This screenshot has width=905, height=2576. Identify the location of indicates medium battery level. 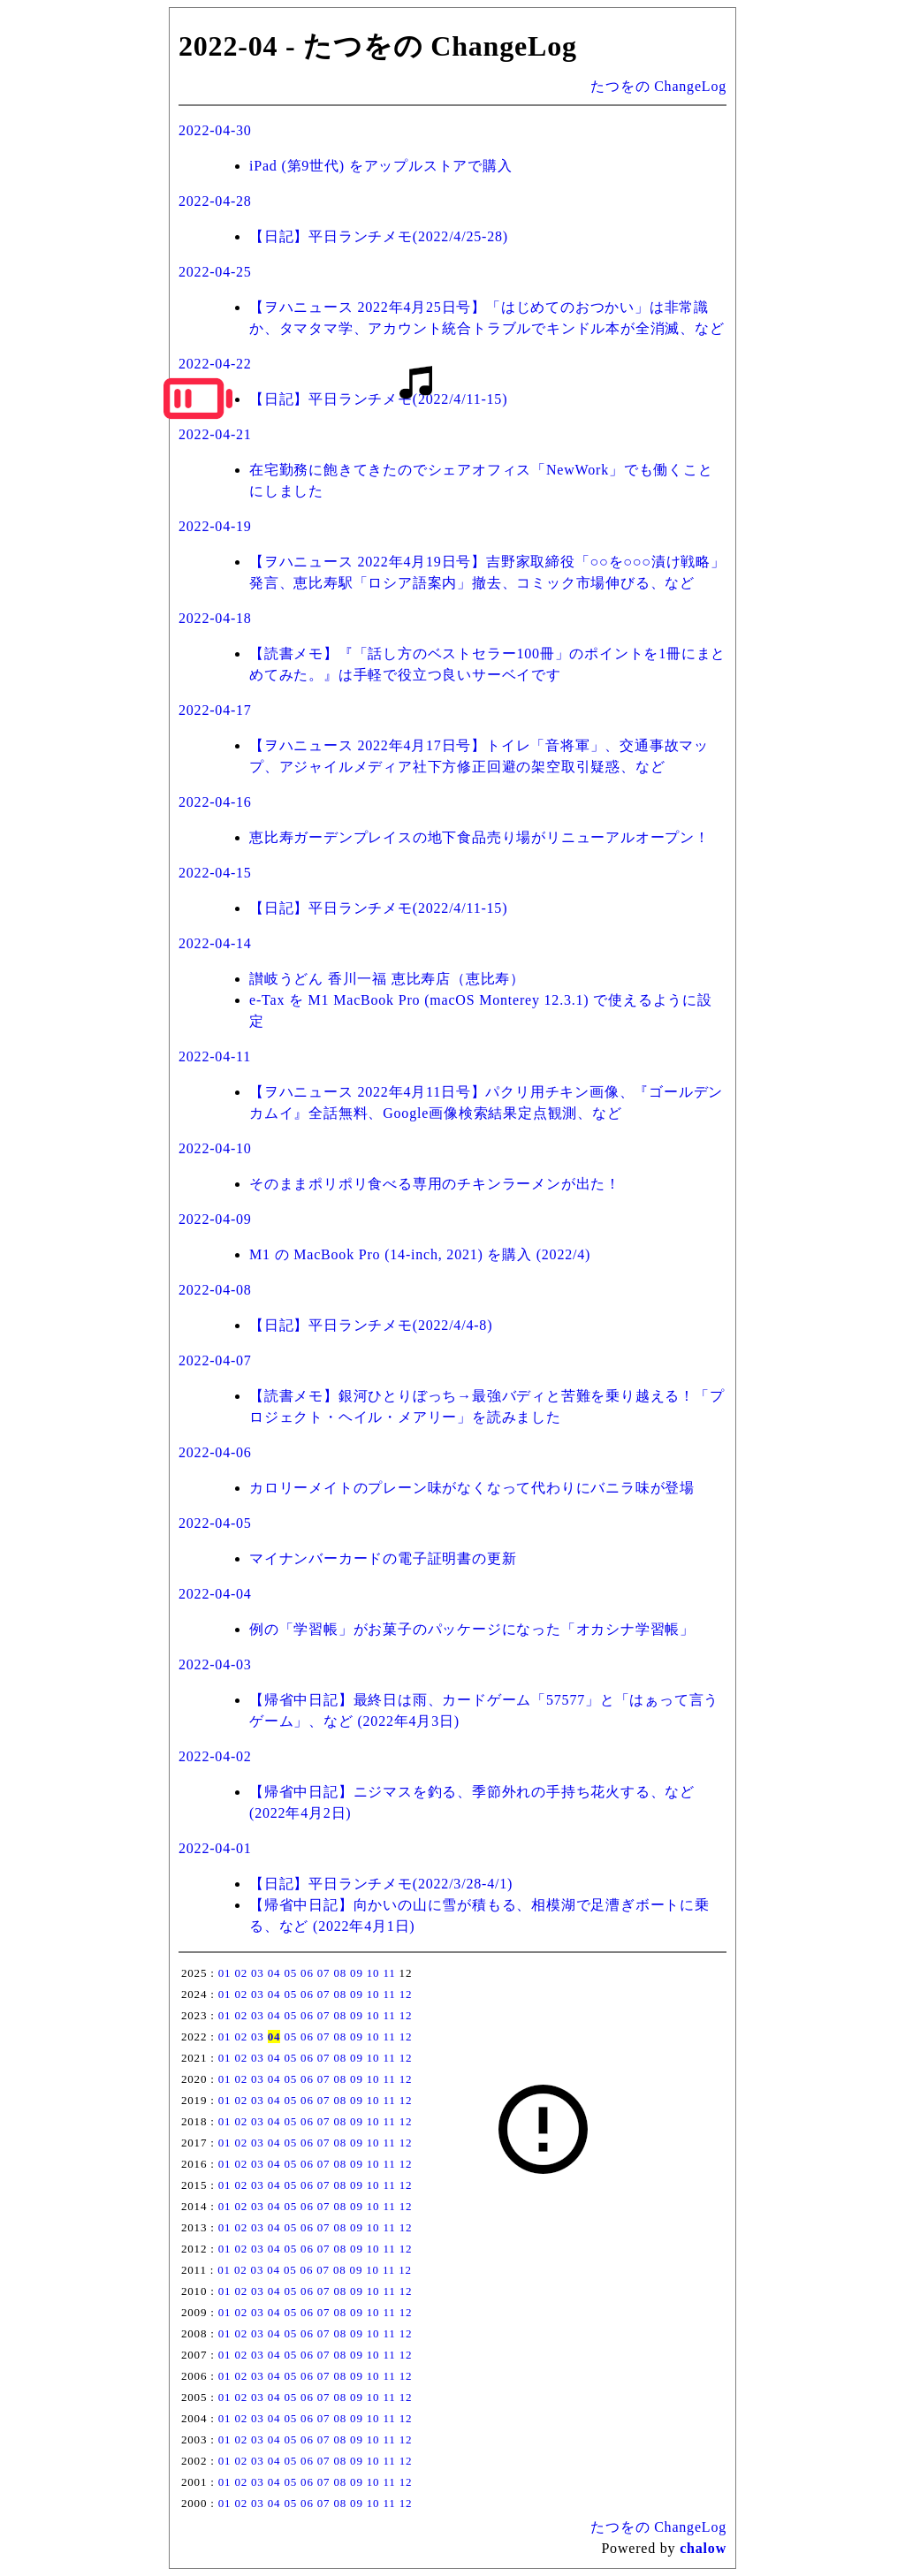
(198, 399).